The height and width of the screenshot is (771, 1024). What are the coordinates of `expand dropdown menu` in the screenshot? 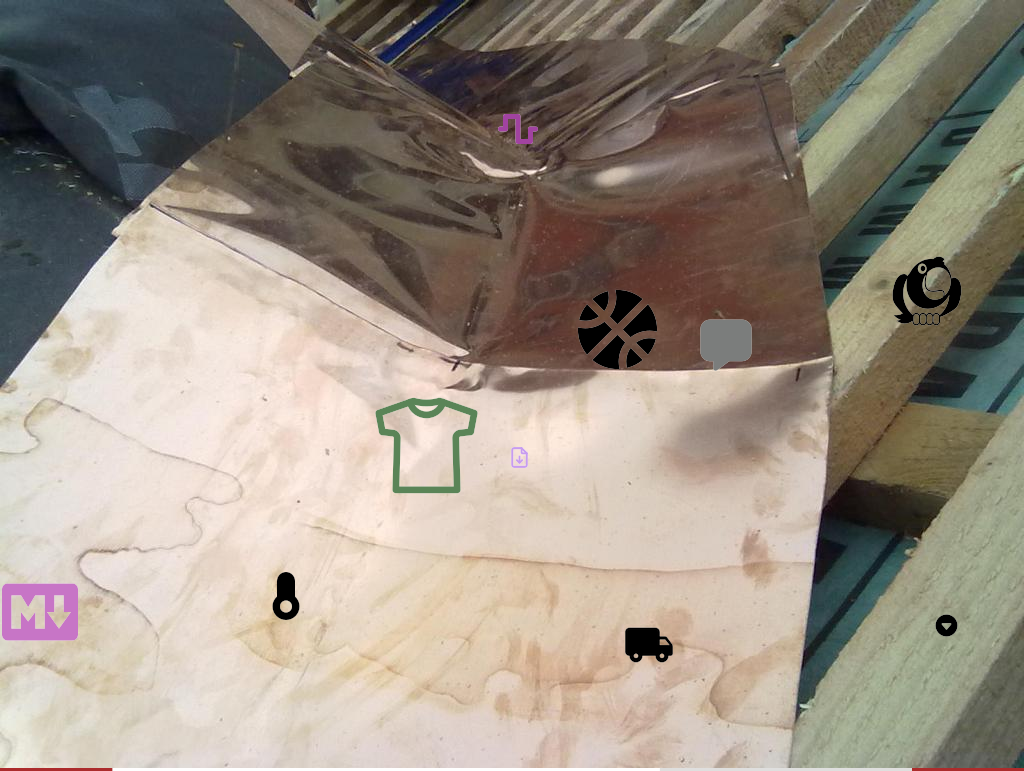 It's located at (946, 625).